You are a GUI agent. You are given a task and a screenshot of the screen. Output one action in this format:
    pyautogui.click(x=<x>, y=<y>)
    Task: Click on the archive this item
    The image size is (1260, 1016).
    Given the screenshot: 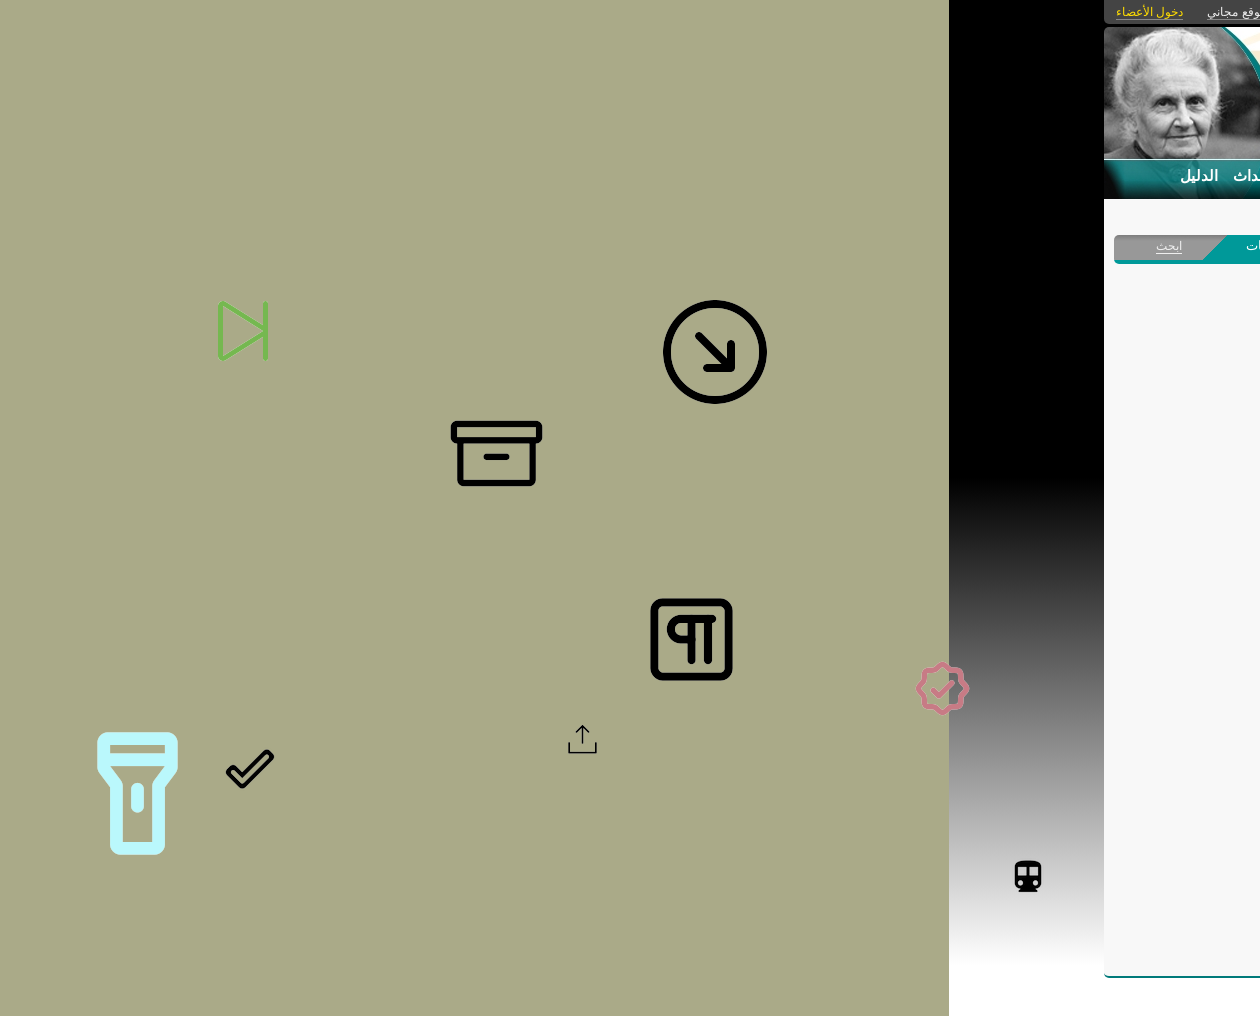 What is the action you would take?
    pyautogui.click(x=496, y=453)
    